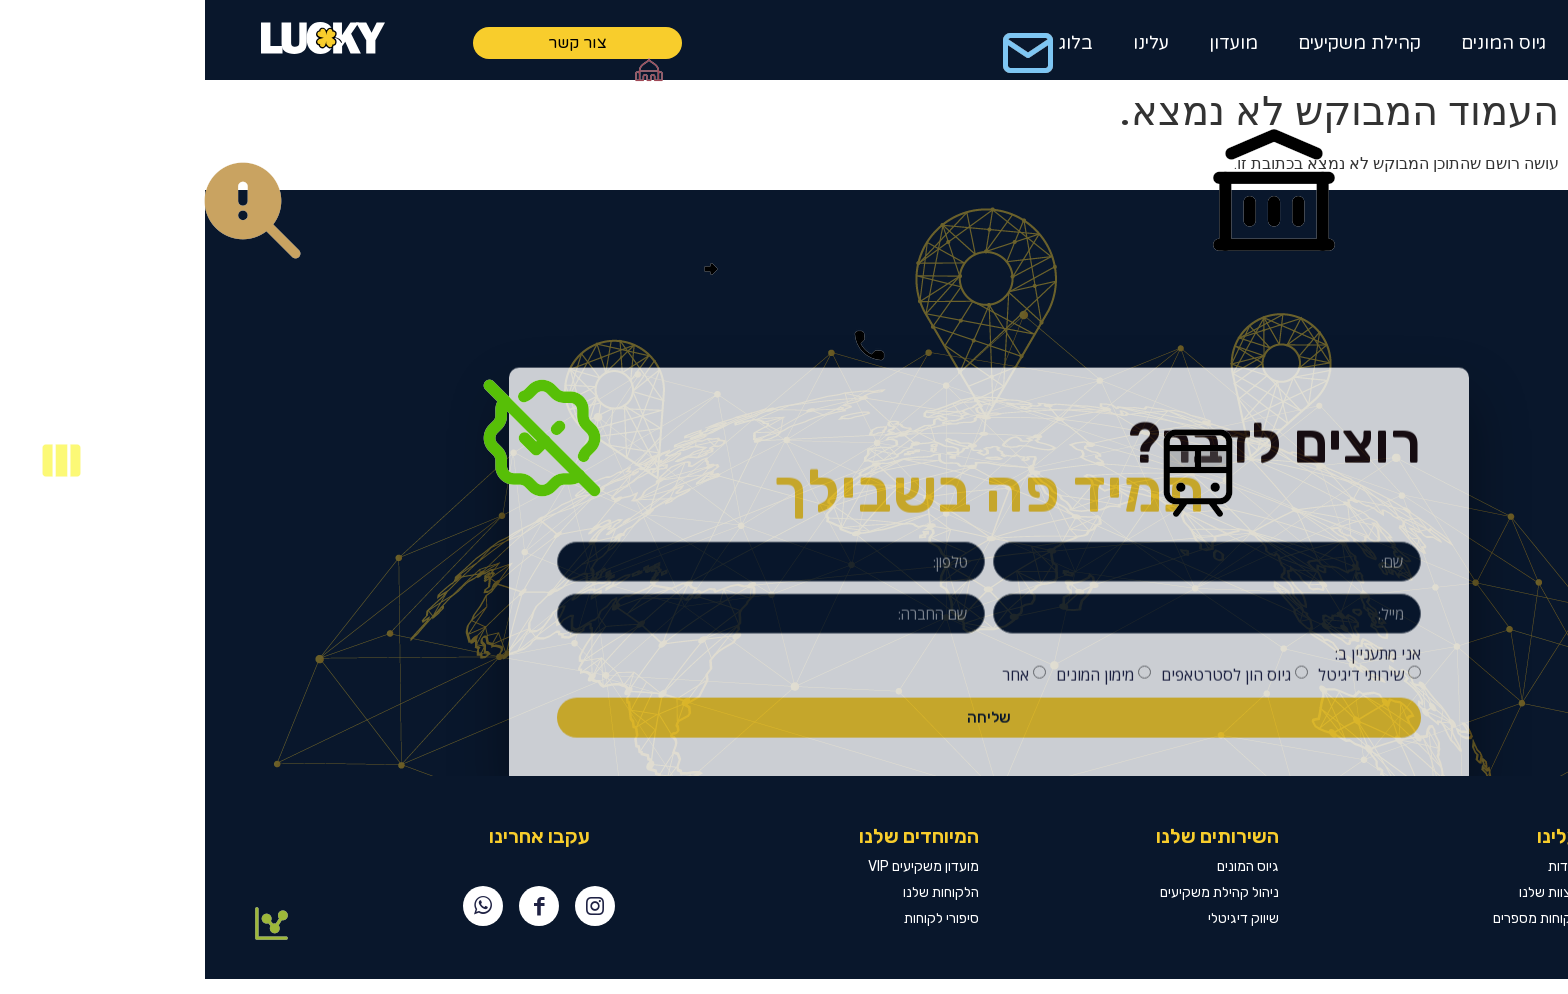 The image size is (1568, 994). What do you see at coordinates (649, 71) in the screenshot?
I see `indicates a mosque or islamic place of worship nearby` at bounding box center [649, 71].